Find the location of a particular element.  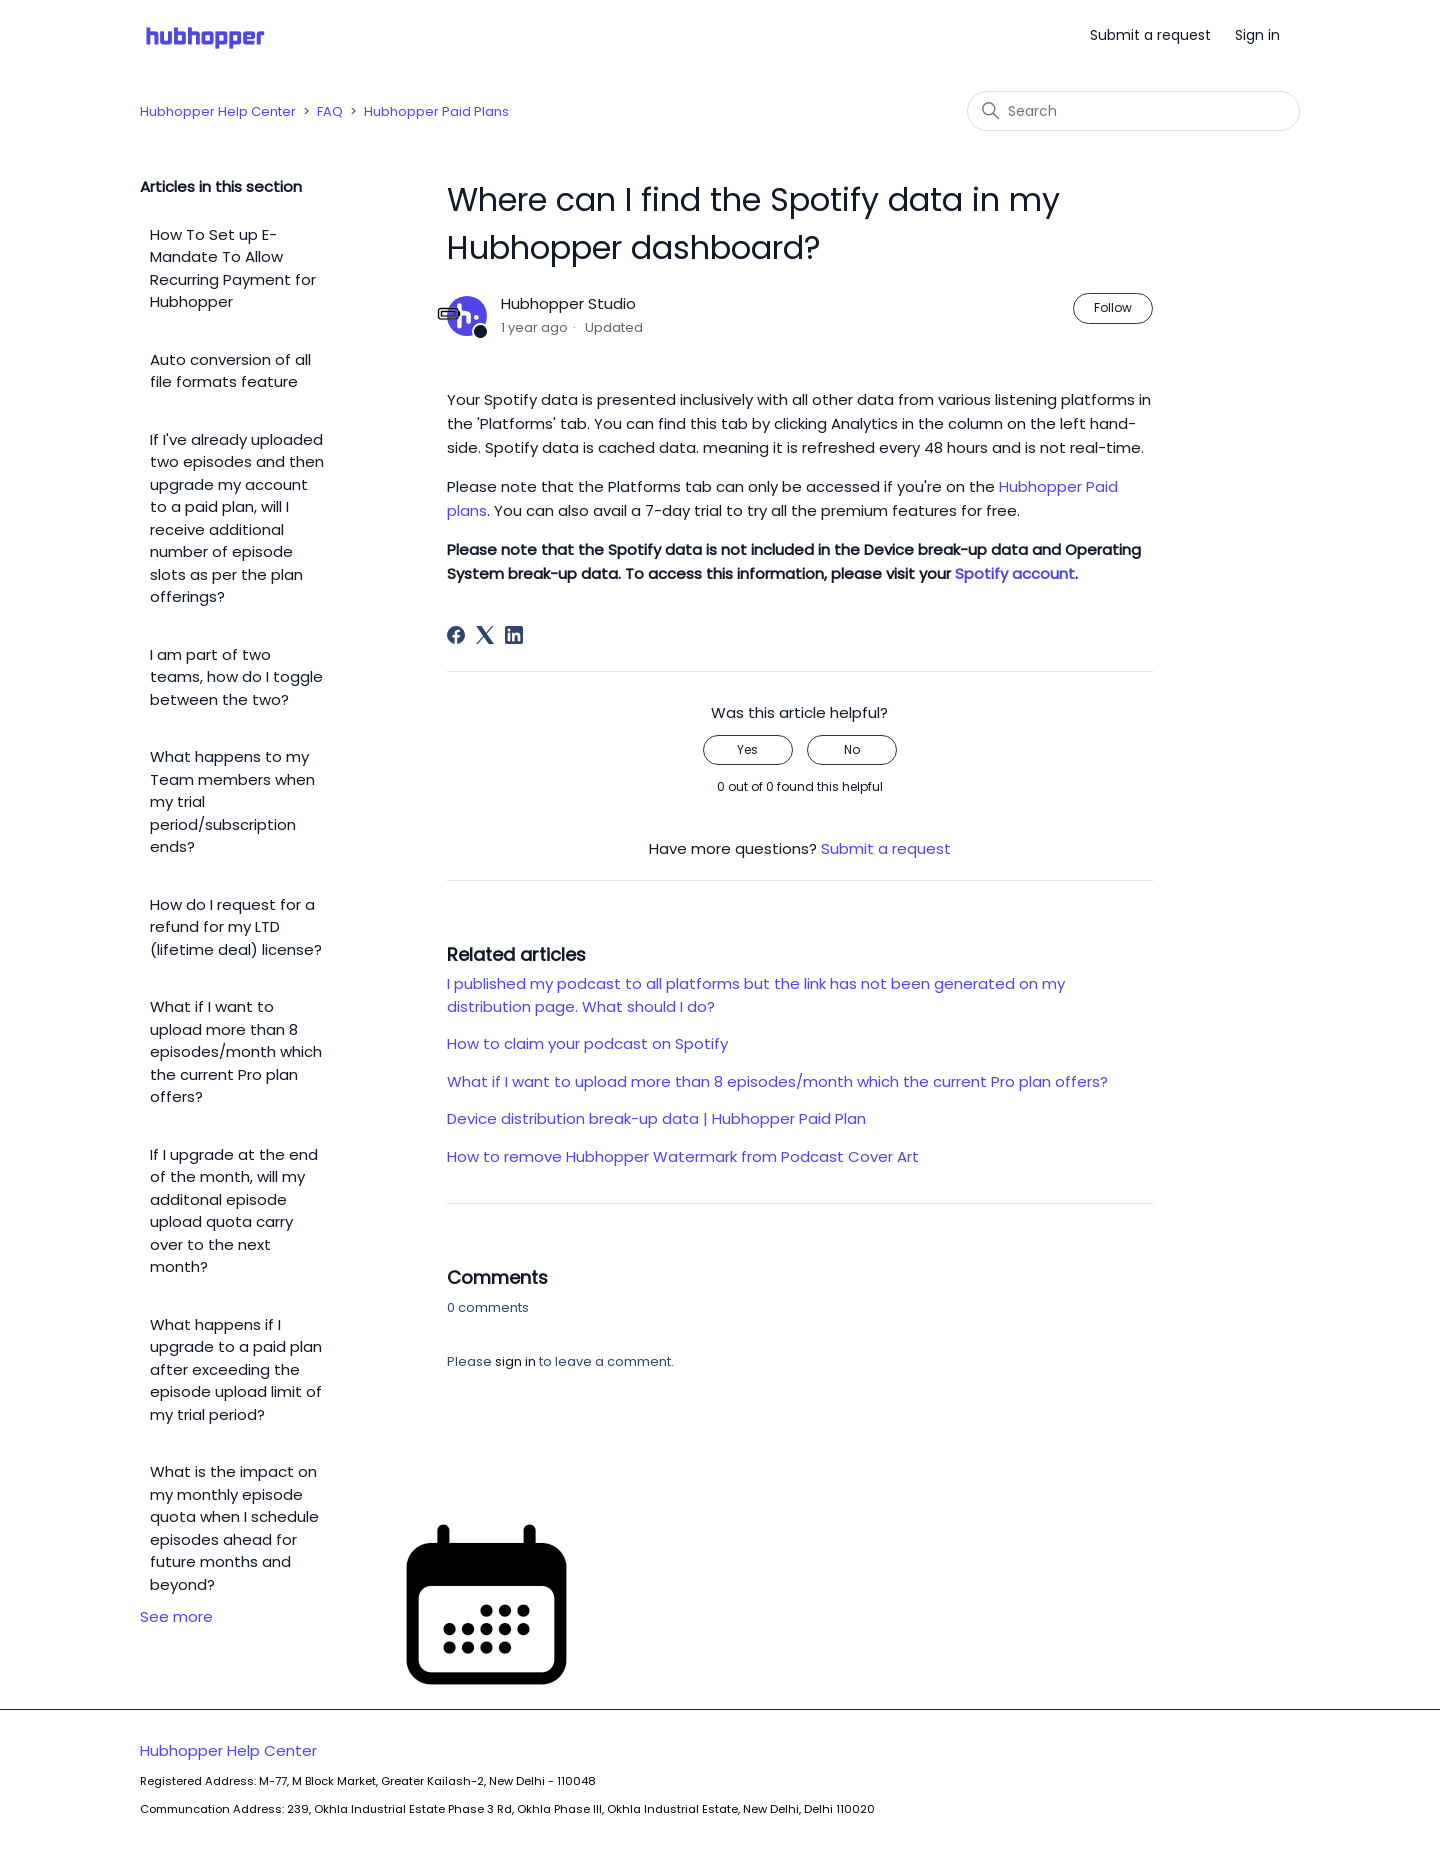

indicates battery is fully charged is located at coordinates (449, 313).